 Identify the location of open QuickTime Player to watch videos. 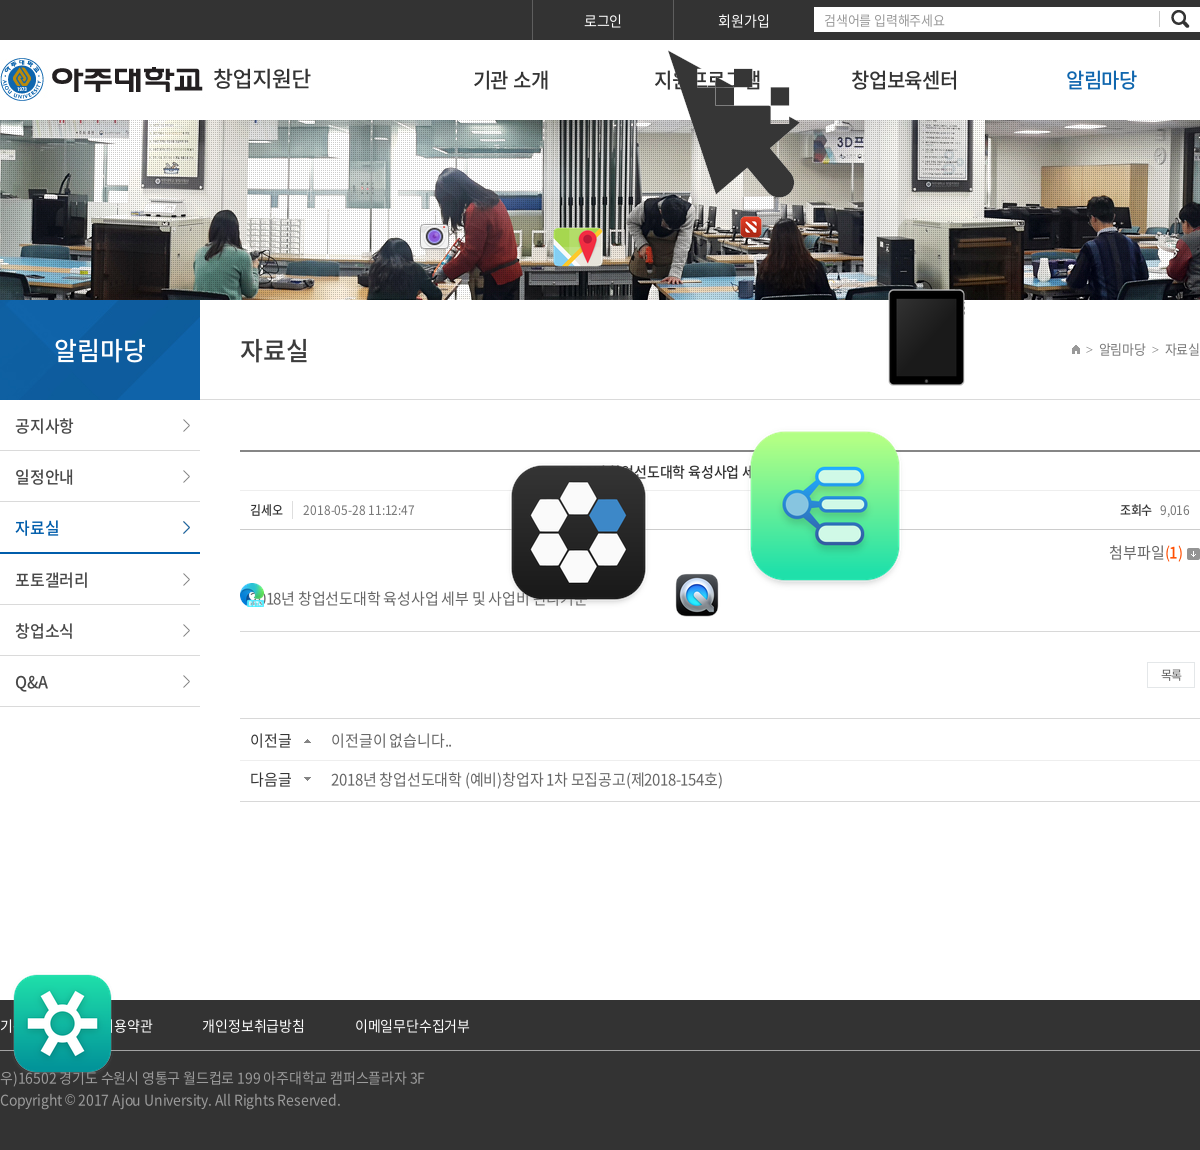
(697, 595).